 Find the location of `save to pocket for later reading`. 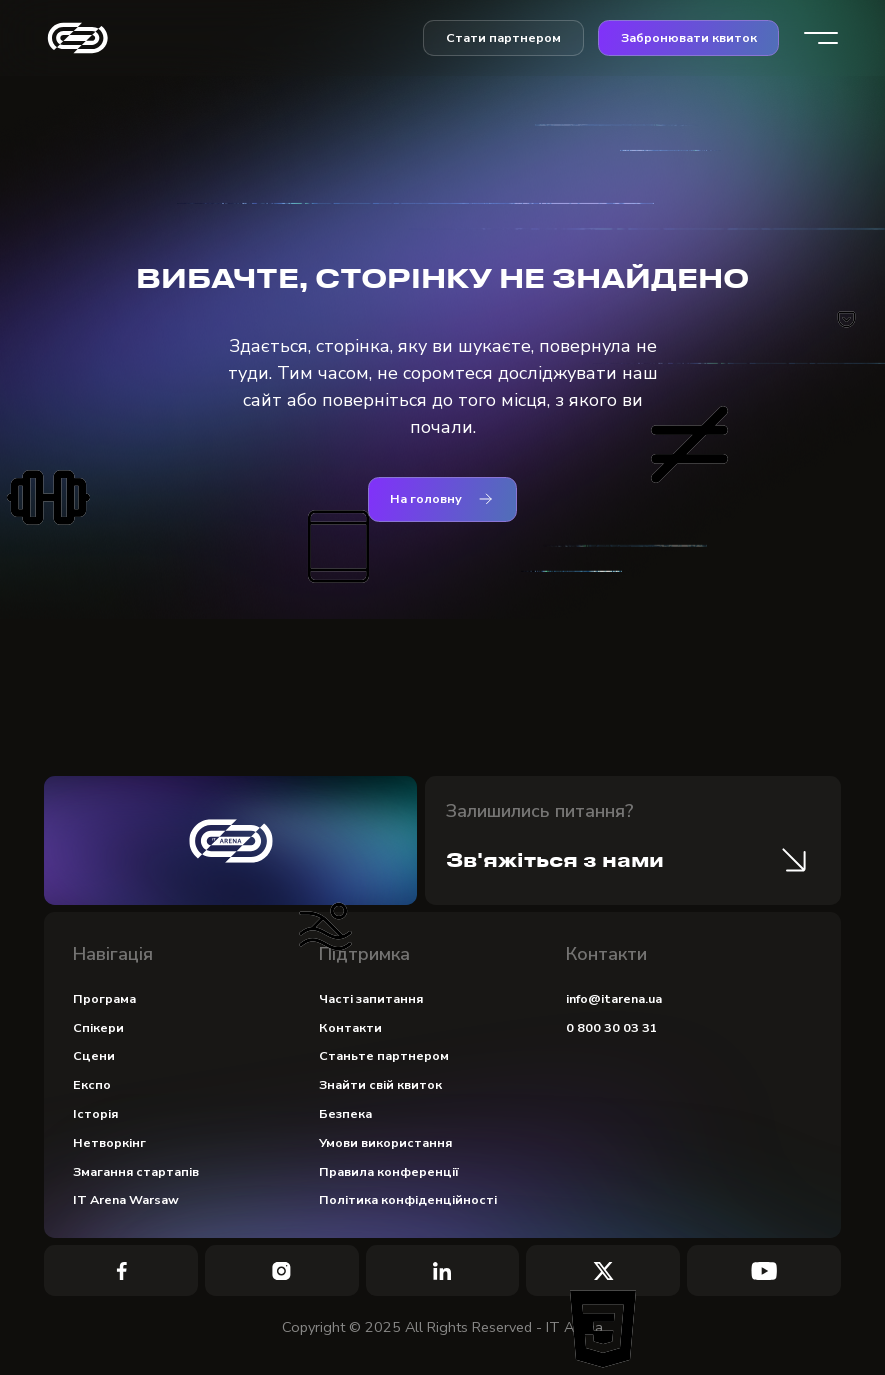

save to pocket for later reading is located at coordinates (846, 319).